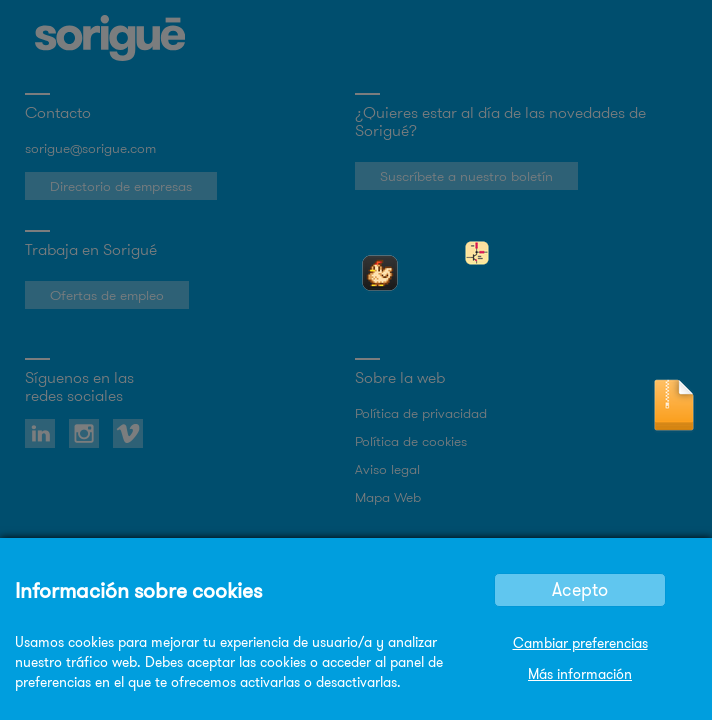 This screenshot has width=712, height=720. I want to click on a compressed package or archive file, so click(674, 406).